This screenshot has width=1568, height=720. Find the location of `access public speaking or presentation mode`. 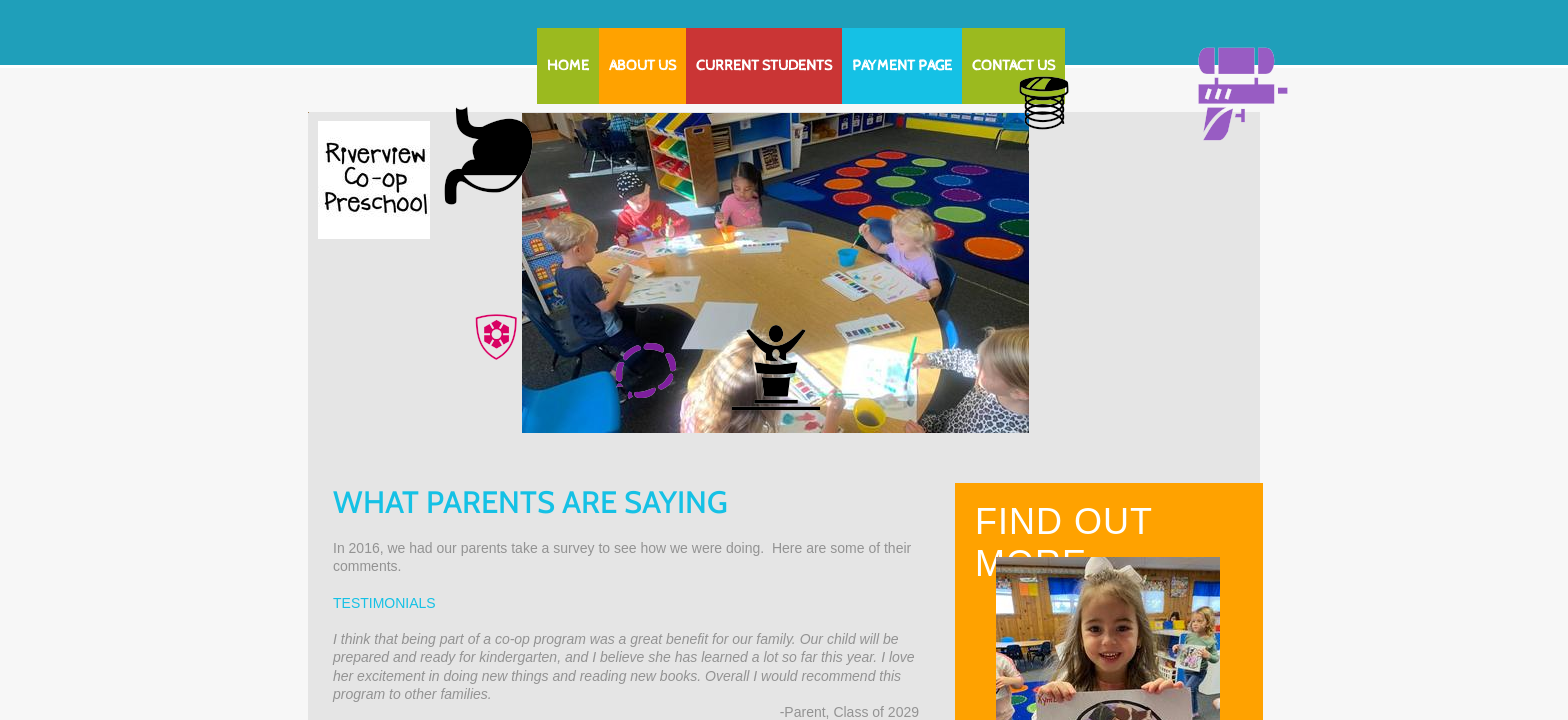

access public speaking or presentation mode is located at coordinates (776, 366).